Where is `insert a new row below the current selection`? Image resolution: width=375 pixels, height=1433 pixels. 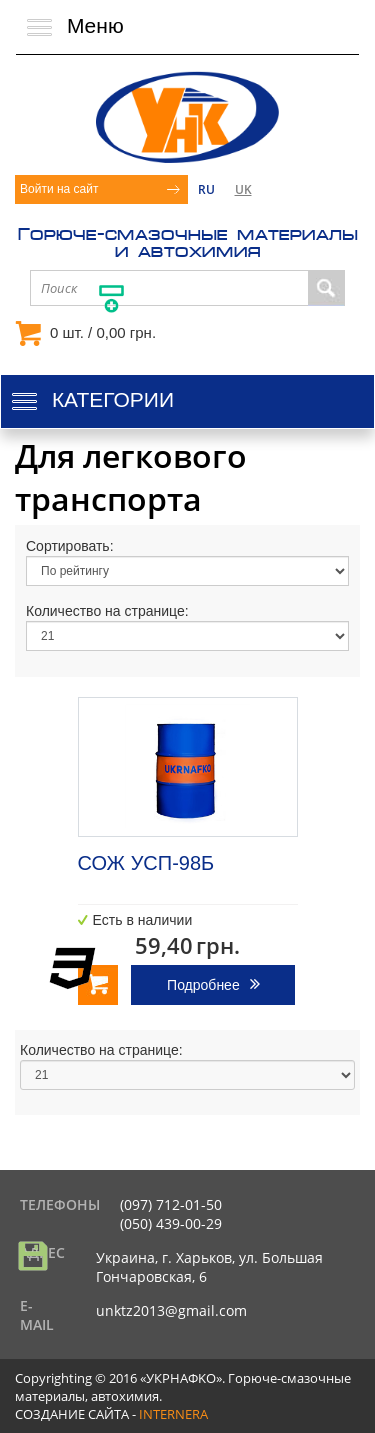
insert a new row below the current selection is located at coordinates (111, 297).